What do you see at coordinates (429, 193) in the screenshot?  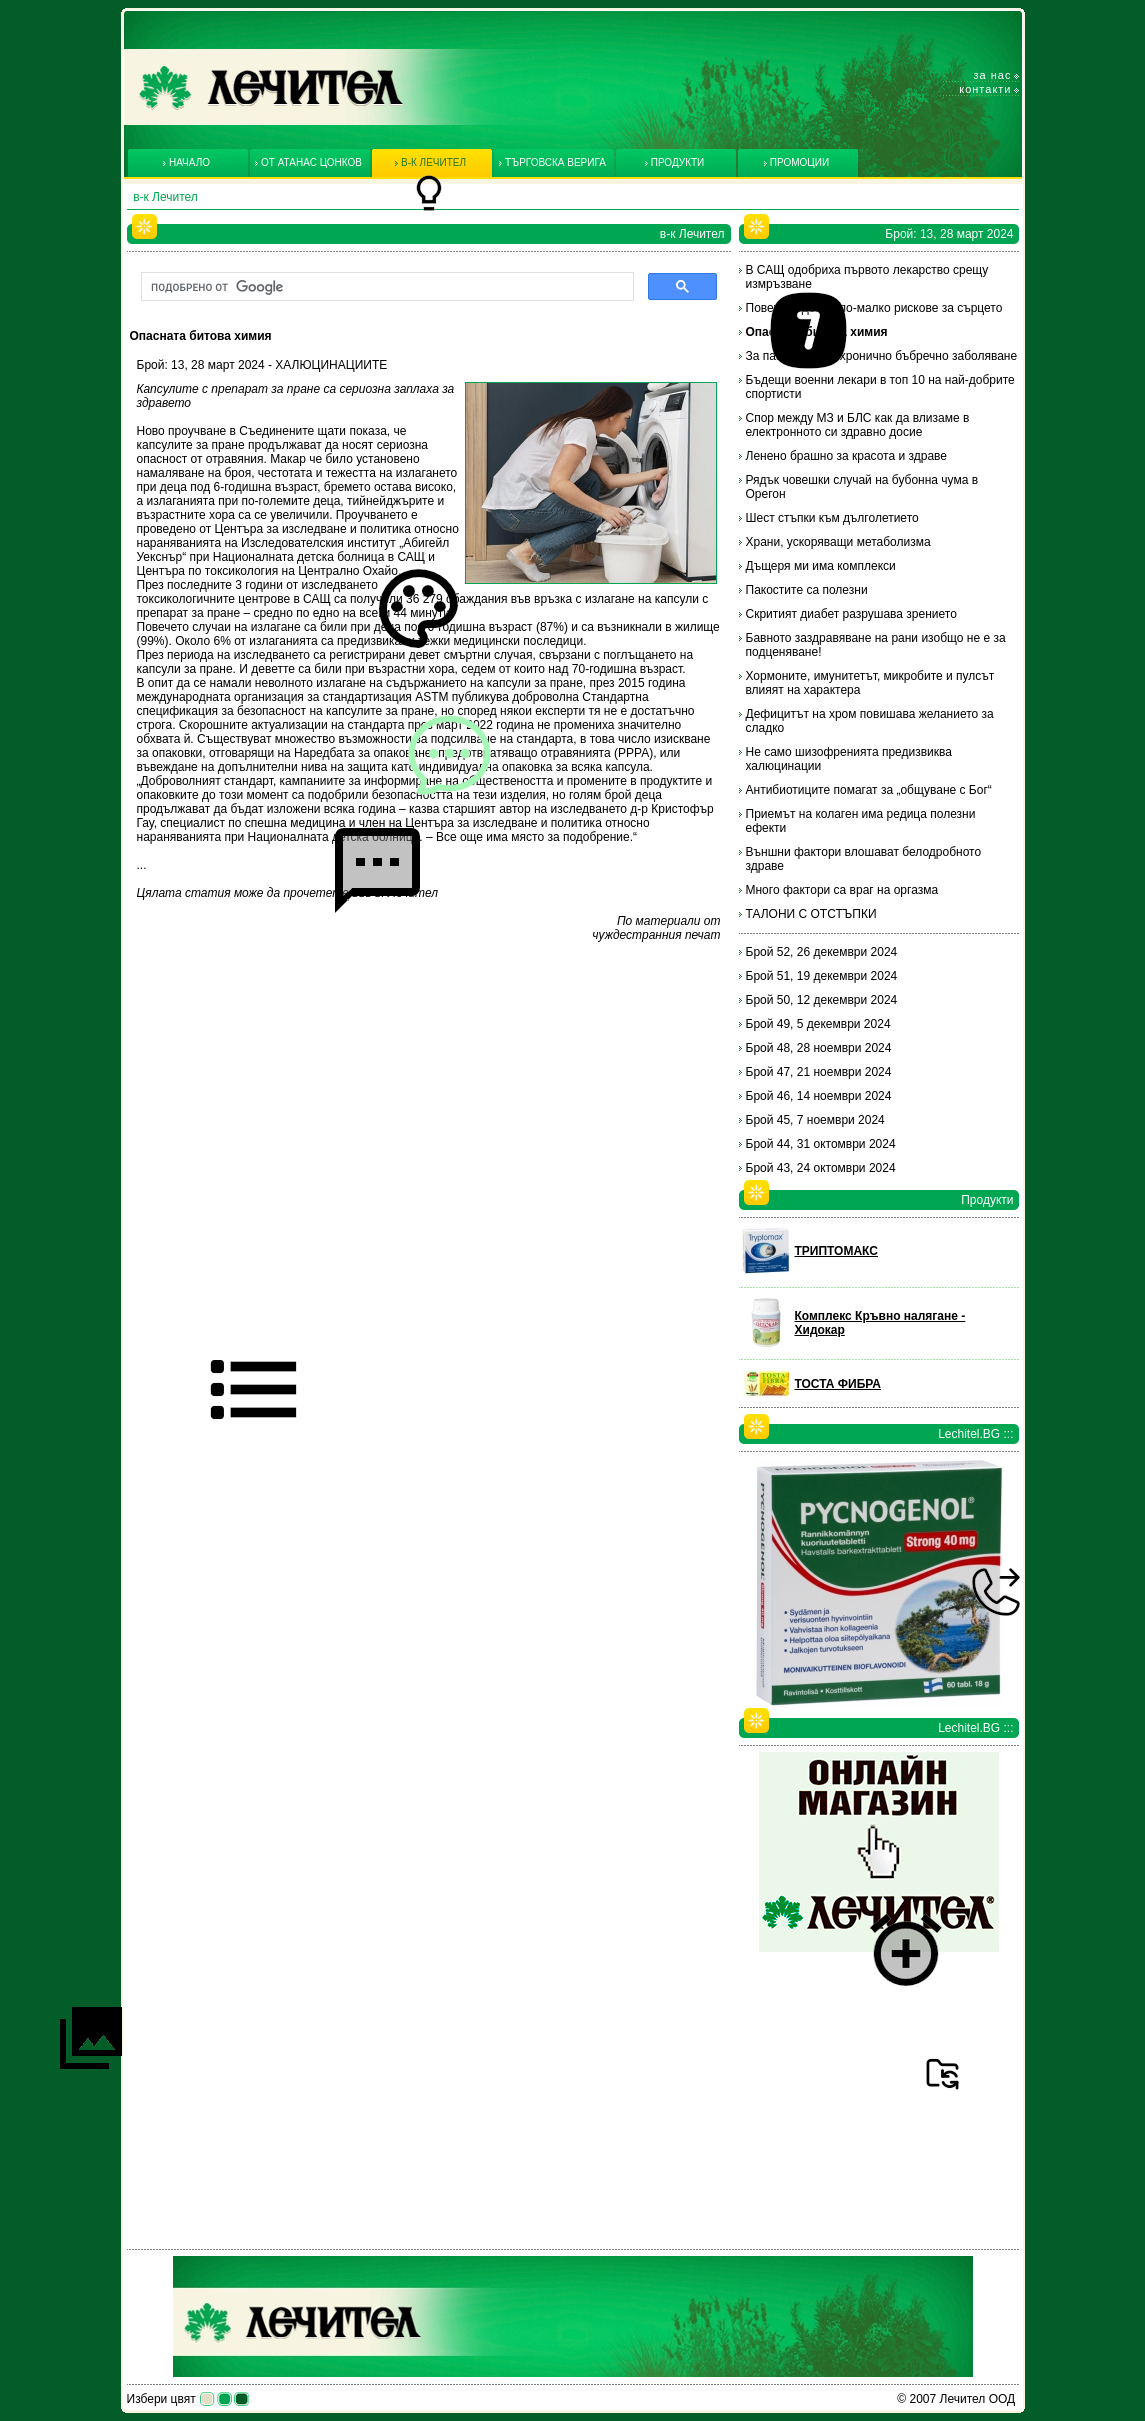 I see `view tips or suggestions` at bounding box center [429, 193].